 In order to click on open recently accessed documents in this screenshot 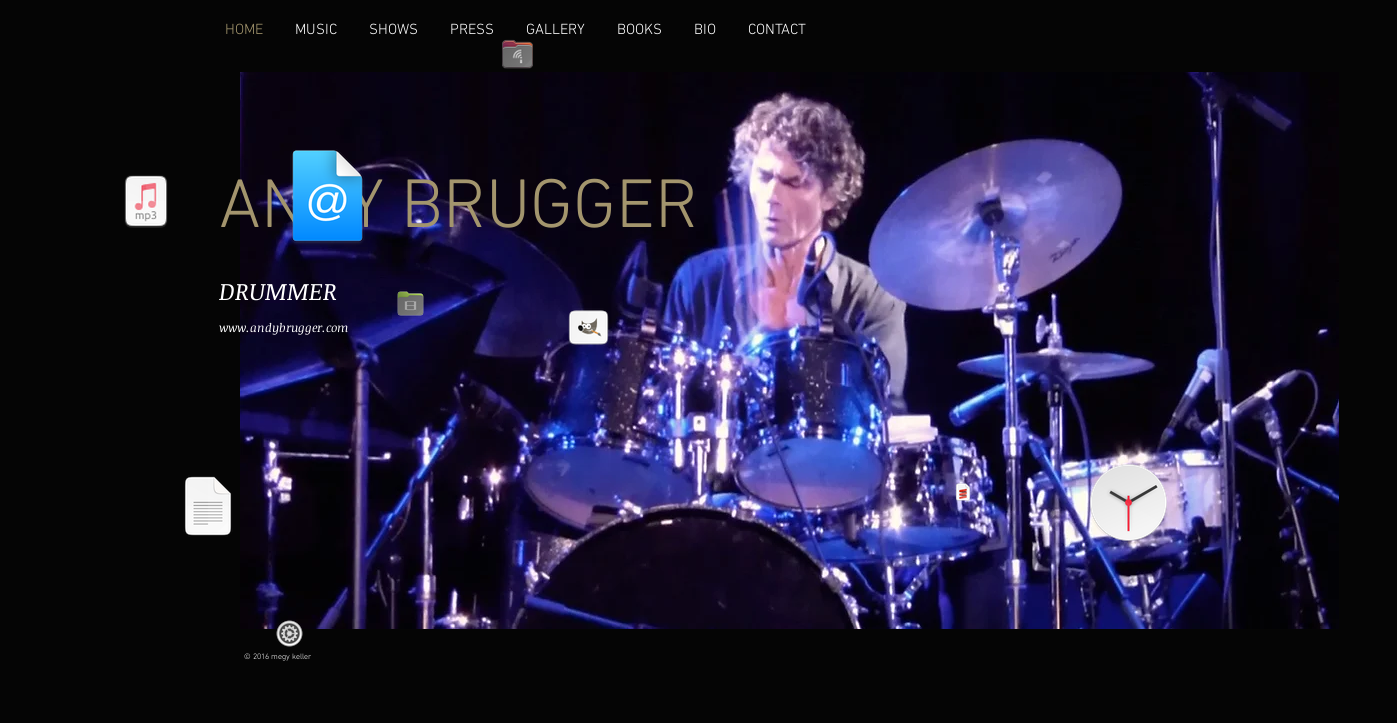, I will do `click(1128, 502)`.